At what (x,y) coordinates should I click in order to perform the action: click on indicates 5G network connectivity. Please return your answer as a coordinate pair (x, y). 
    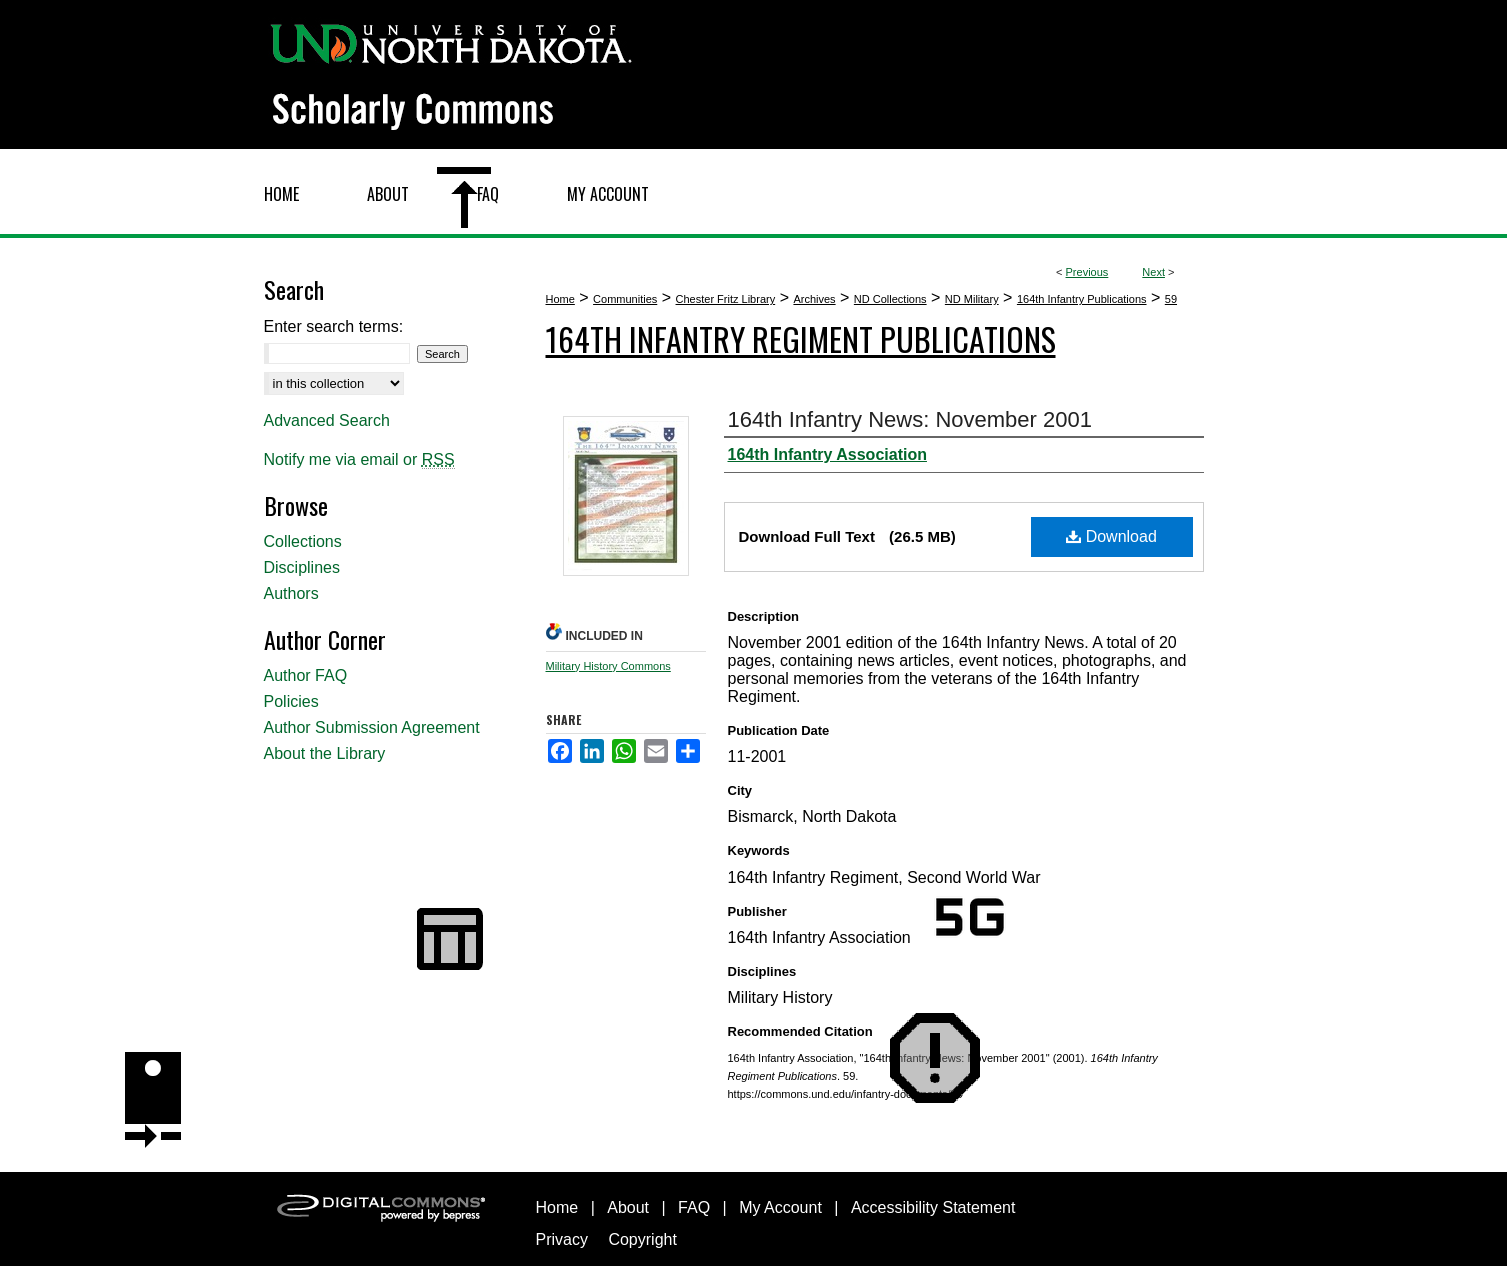
    Looking at the image, I should click on (970, 917).